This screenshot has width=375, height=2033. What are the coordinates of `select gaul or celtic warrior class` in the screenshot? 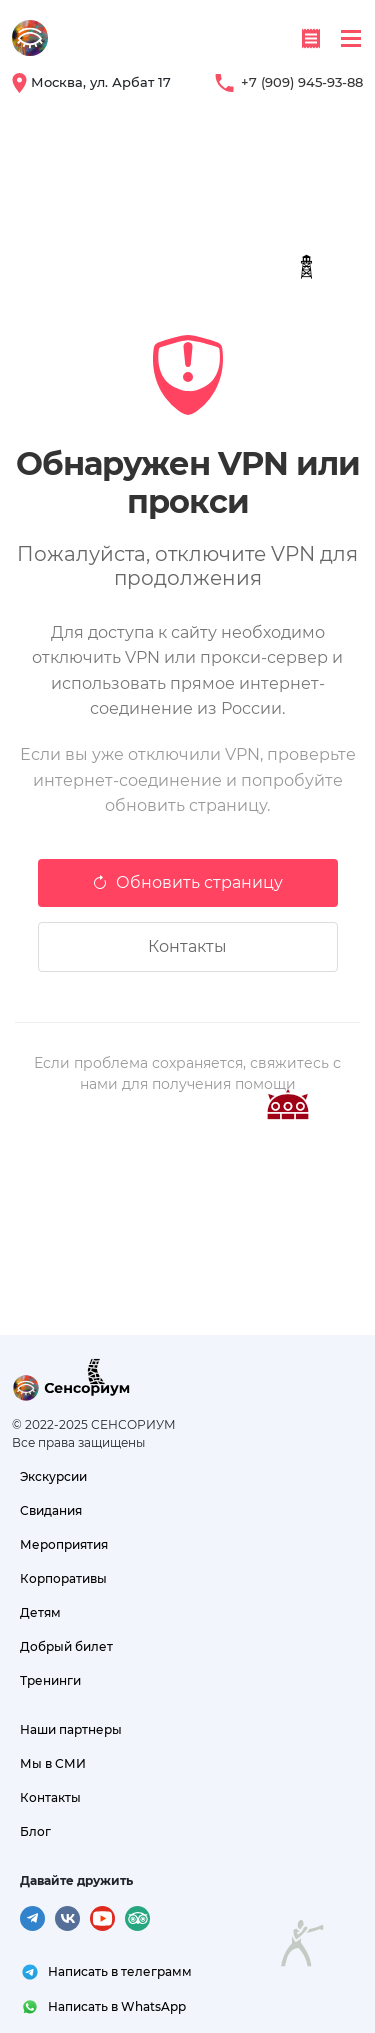 It's located at (288, 1106).